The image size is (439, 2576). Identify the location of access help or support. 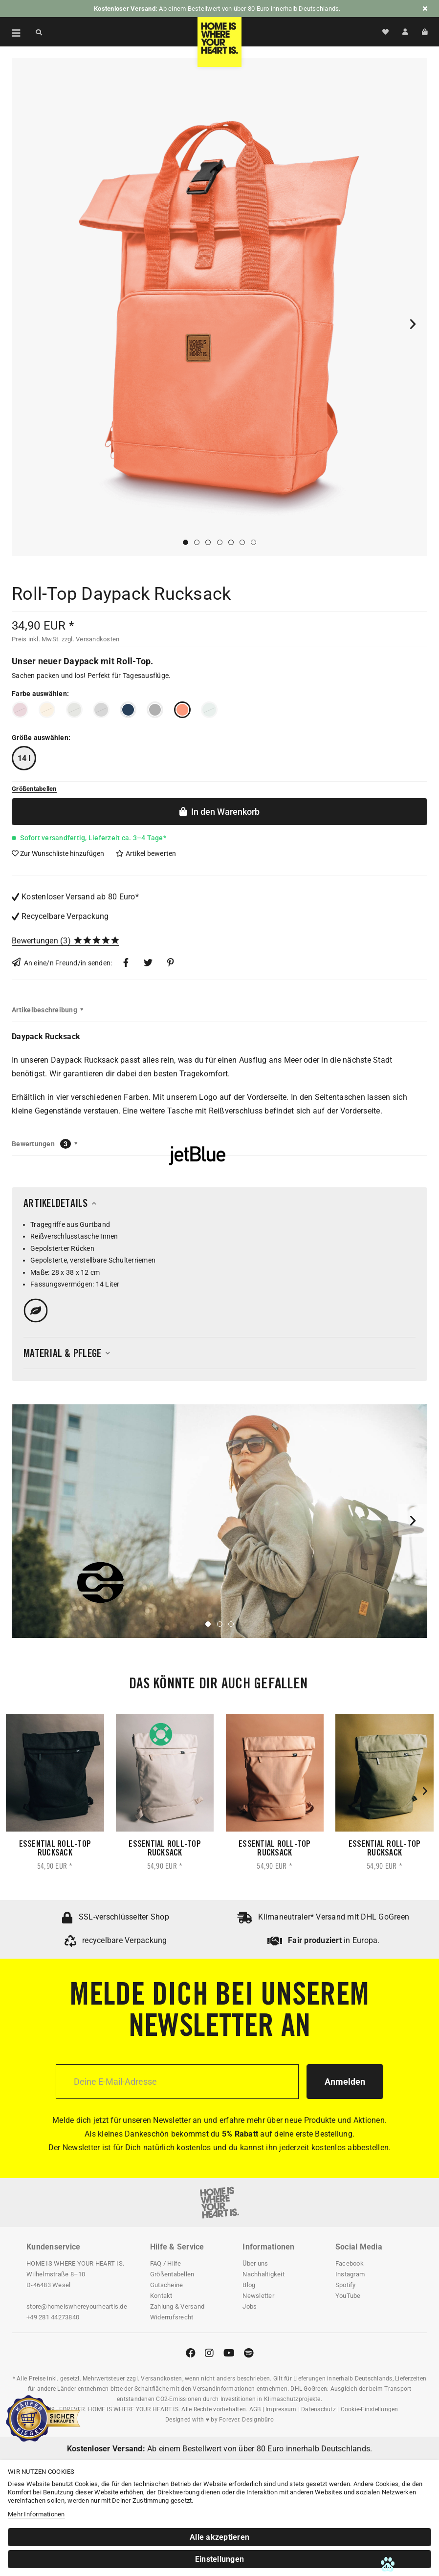
(161, 1734).